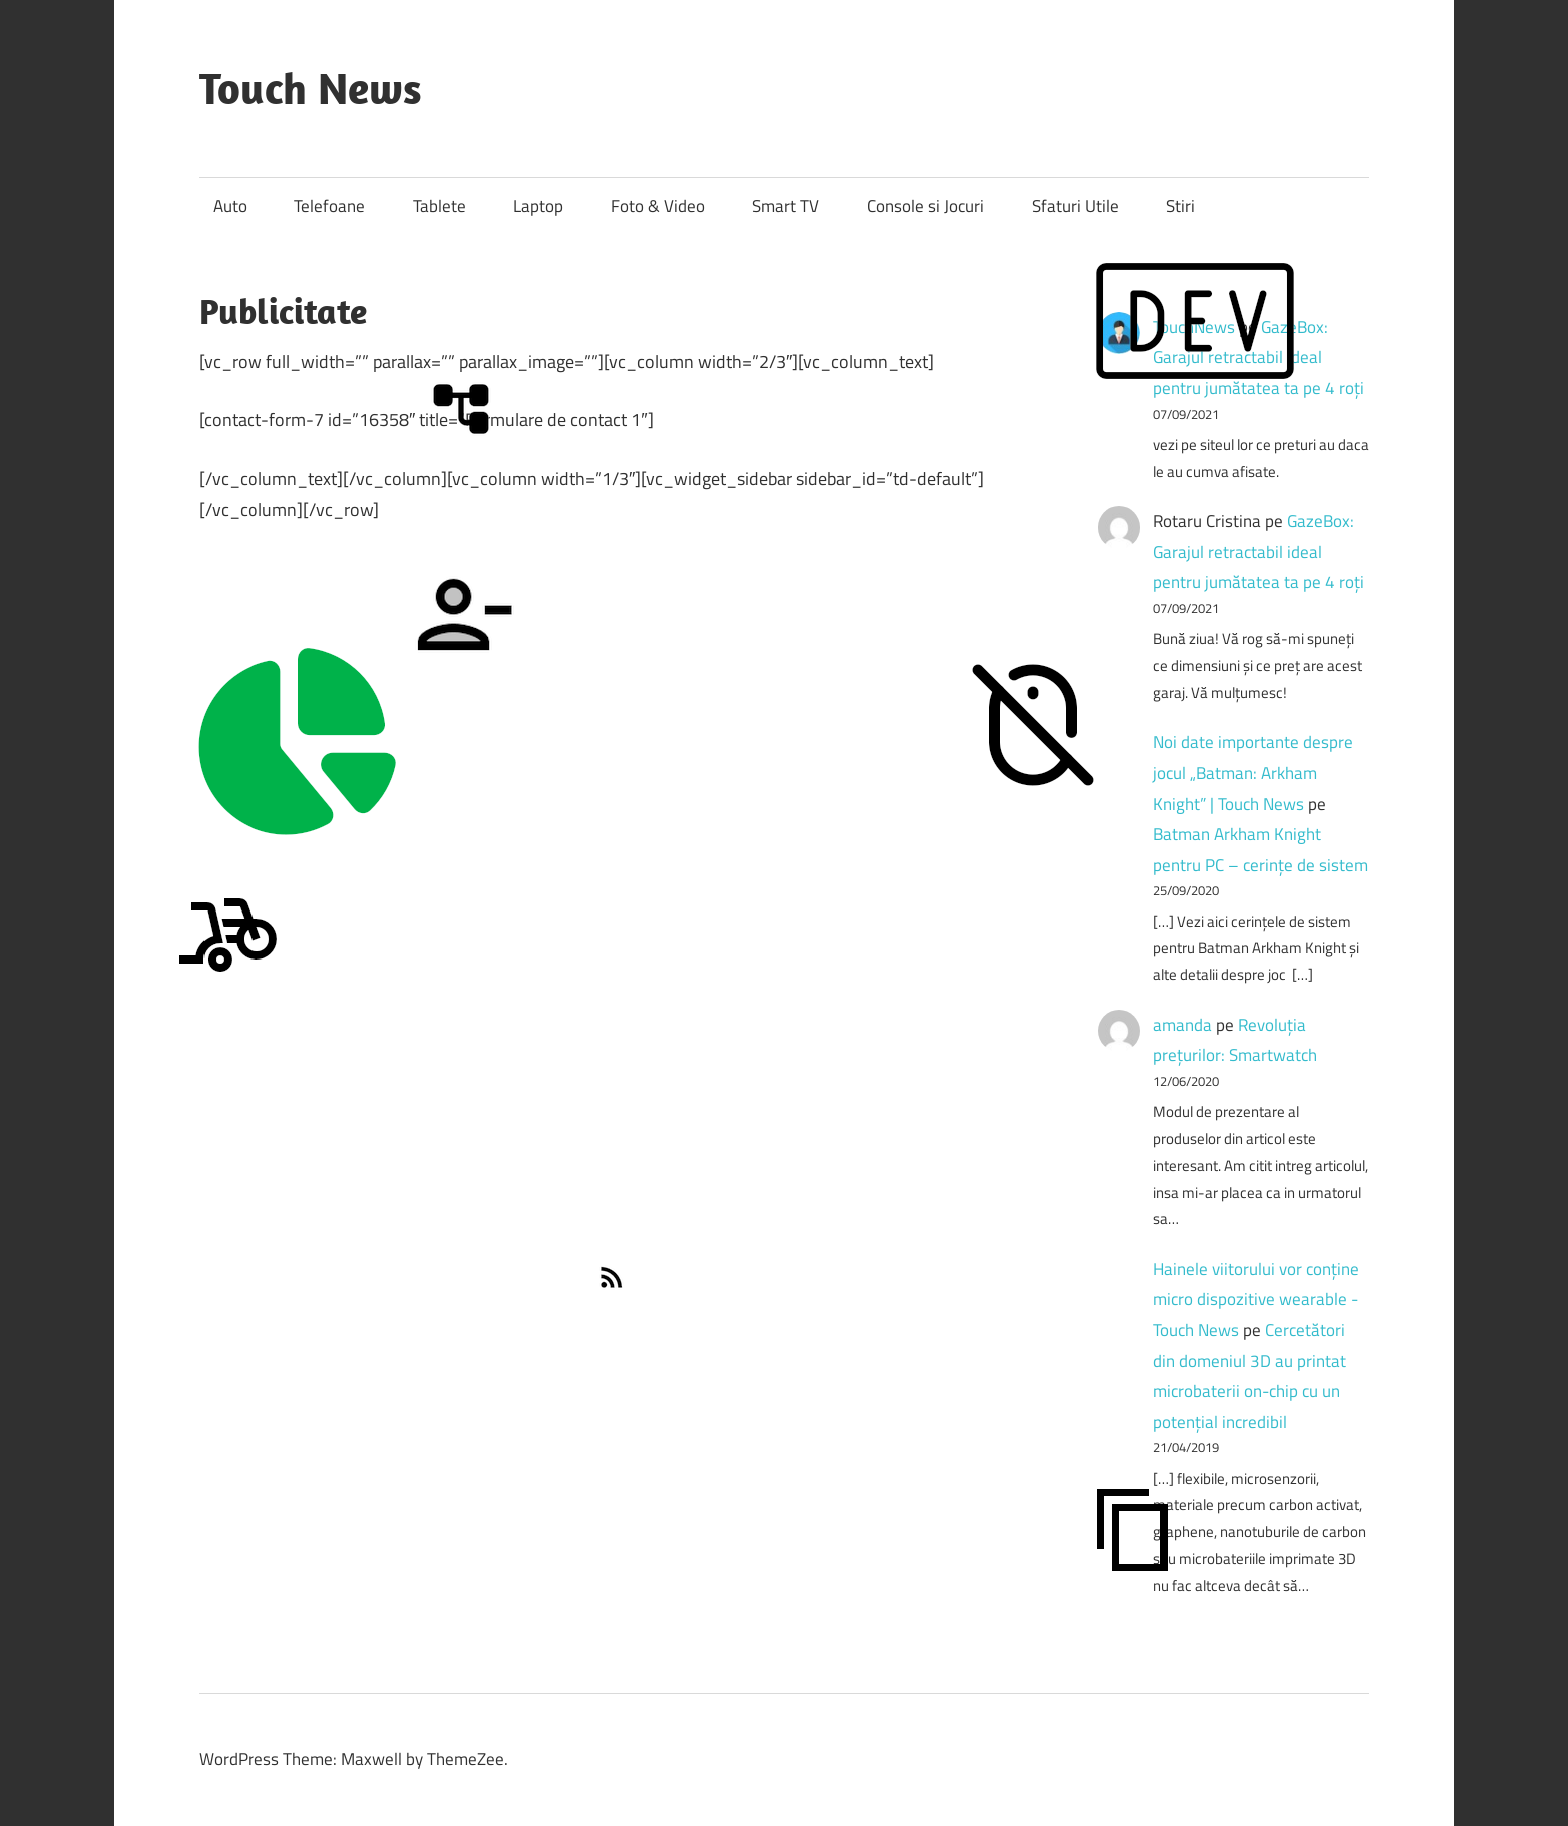 The width and height of the screenshot is (1568, 1826). Describe the element at coordinates (462, 614) in the screenshot. I see `remove a contact or friend` at that location.